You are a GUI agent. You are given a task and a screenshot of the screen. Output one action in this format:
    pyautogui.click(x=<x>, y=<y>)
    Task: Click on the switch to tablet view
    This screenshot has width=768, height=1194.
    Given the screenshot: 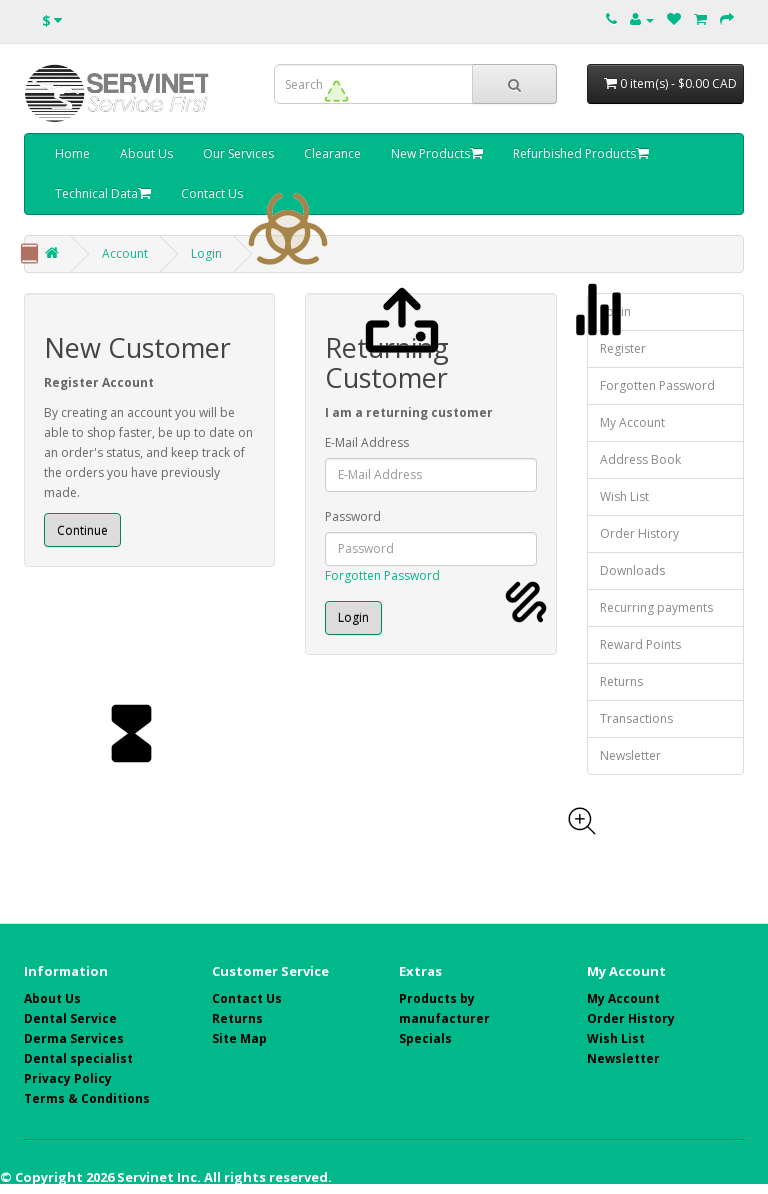 What is the action you would take?
    pyautogui.click(x=29, y=253)
    